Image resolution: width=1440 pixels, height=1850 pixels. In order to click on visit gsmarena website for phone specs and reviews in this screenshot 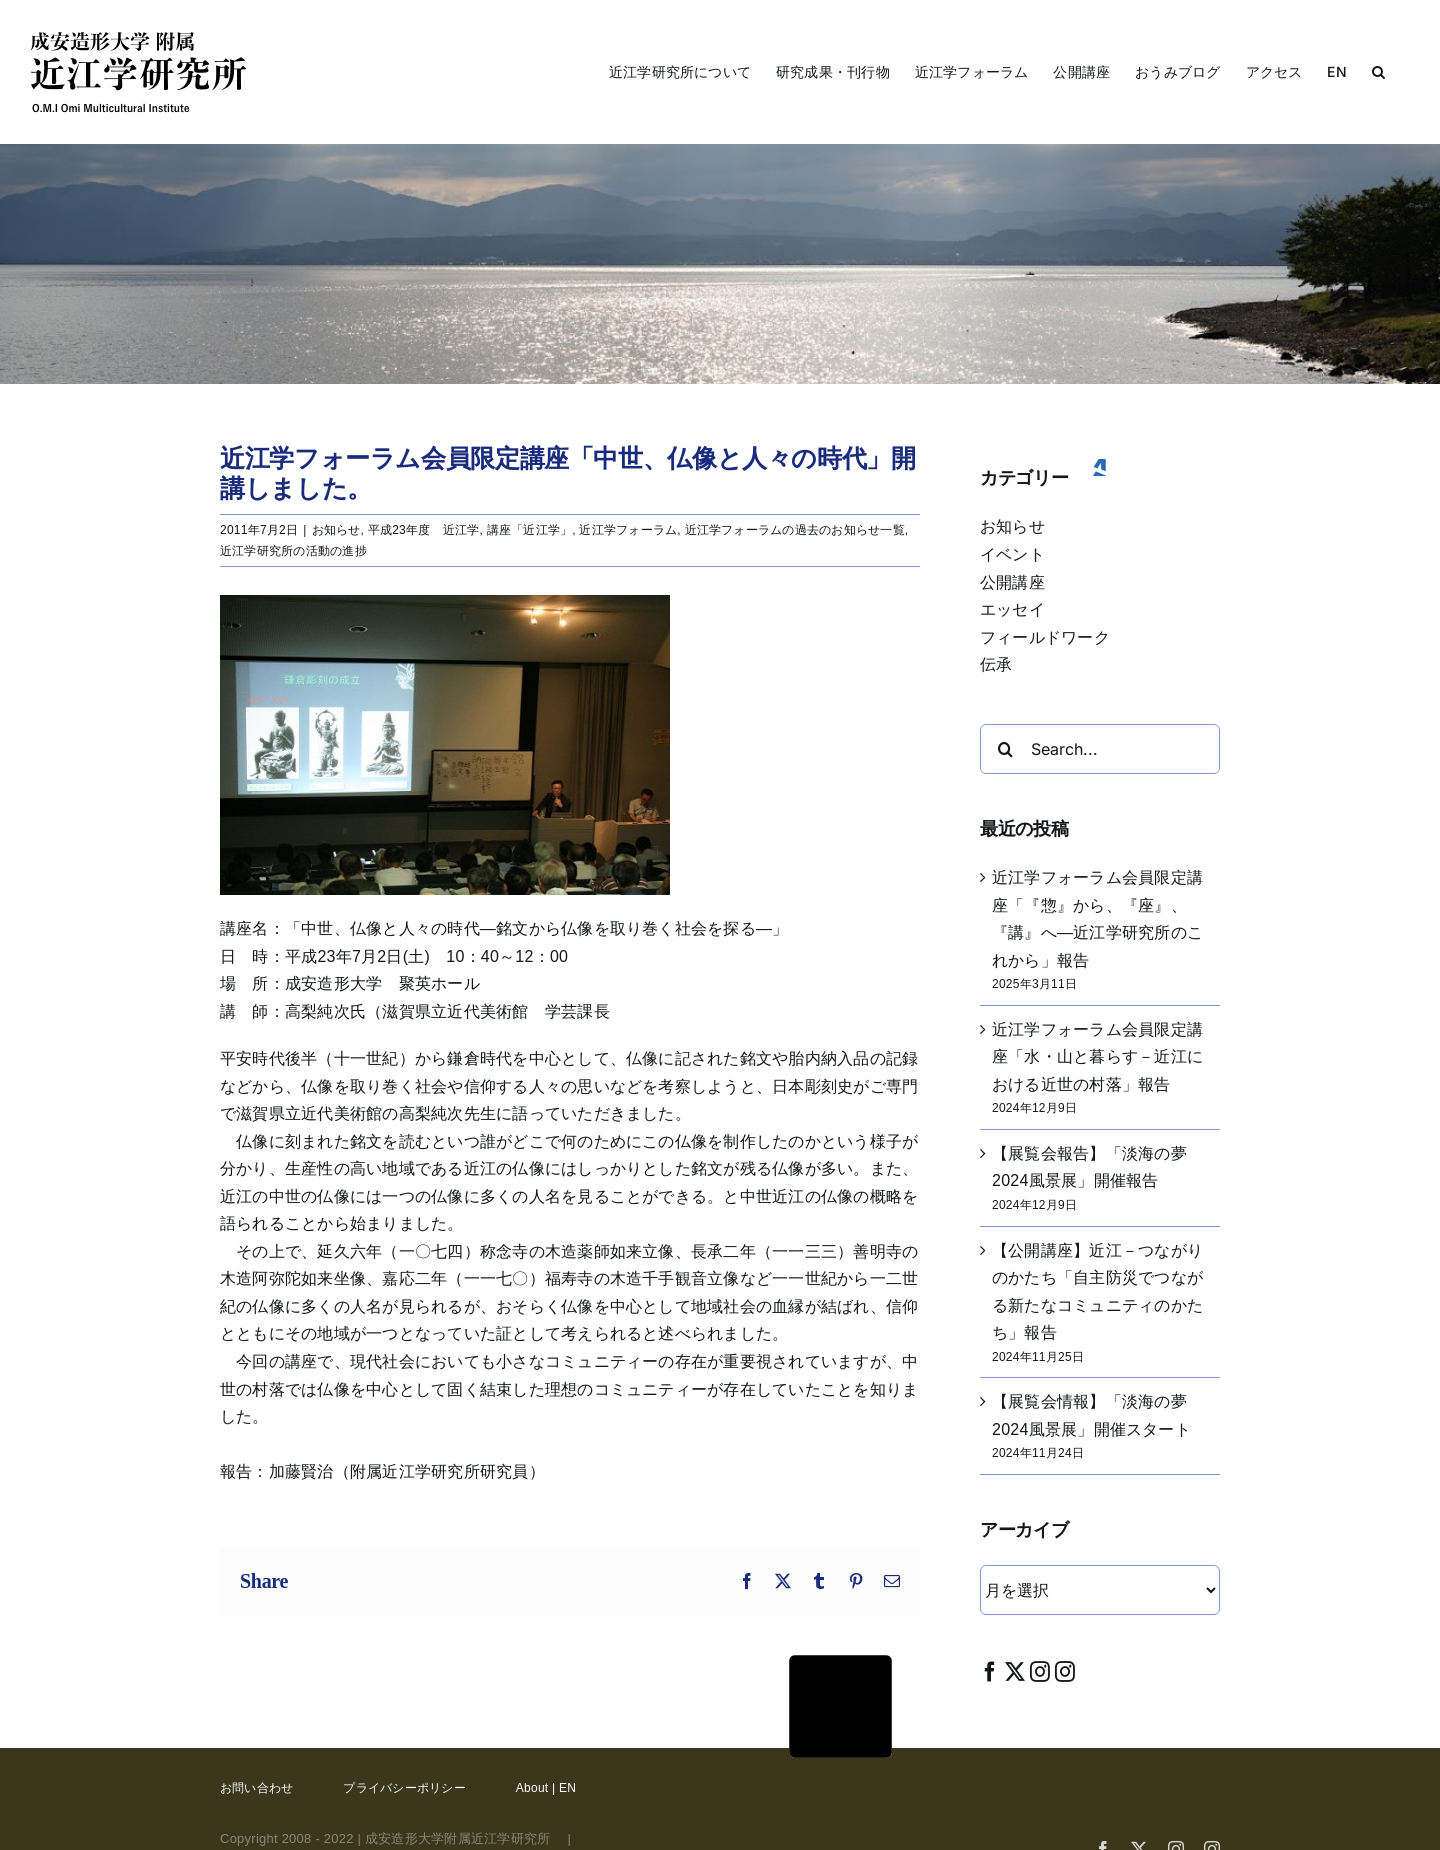, I will do `click(1099, 467)`.